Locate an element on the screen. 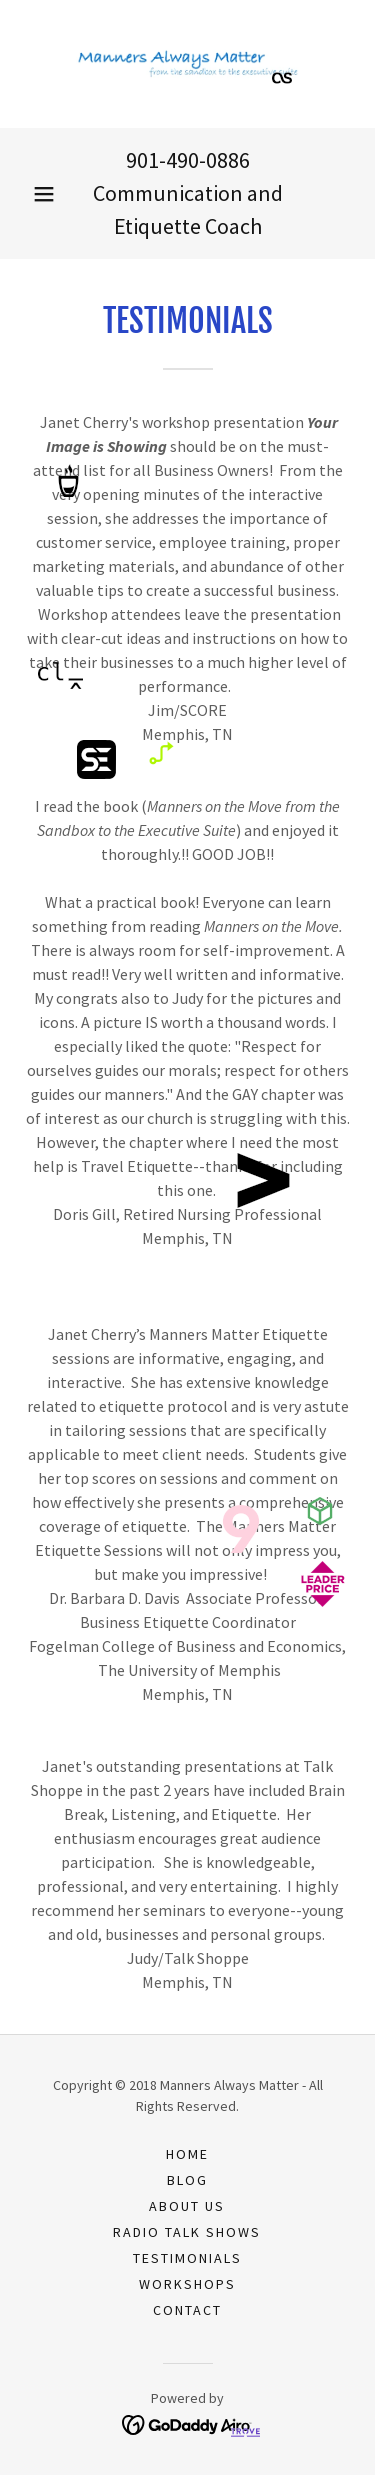  mocha javascript testing framework logo is located at coordinates (68, 480).